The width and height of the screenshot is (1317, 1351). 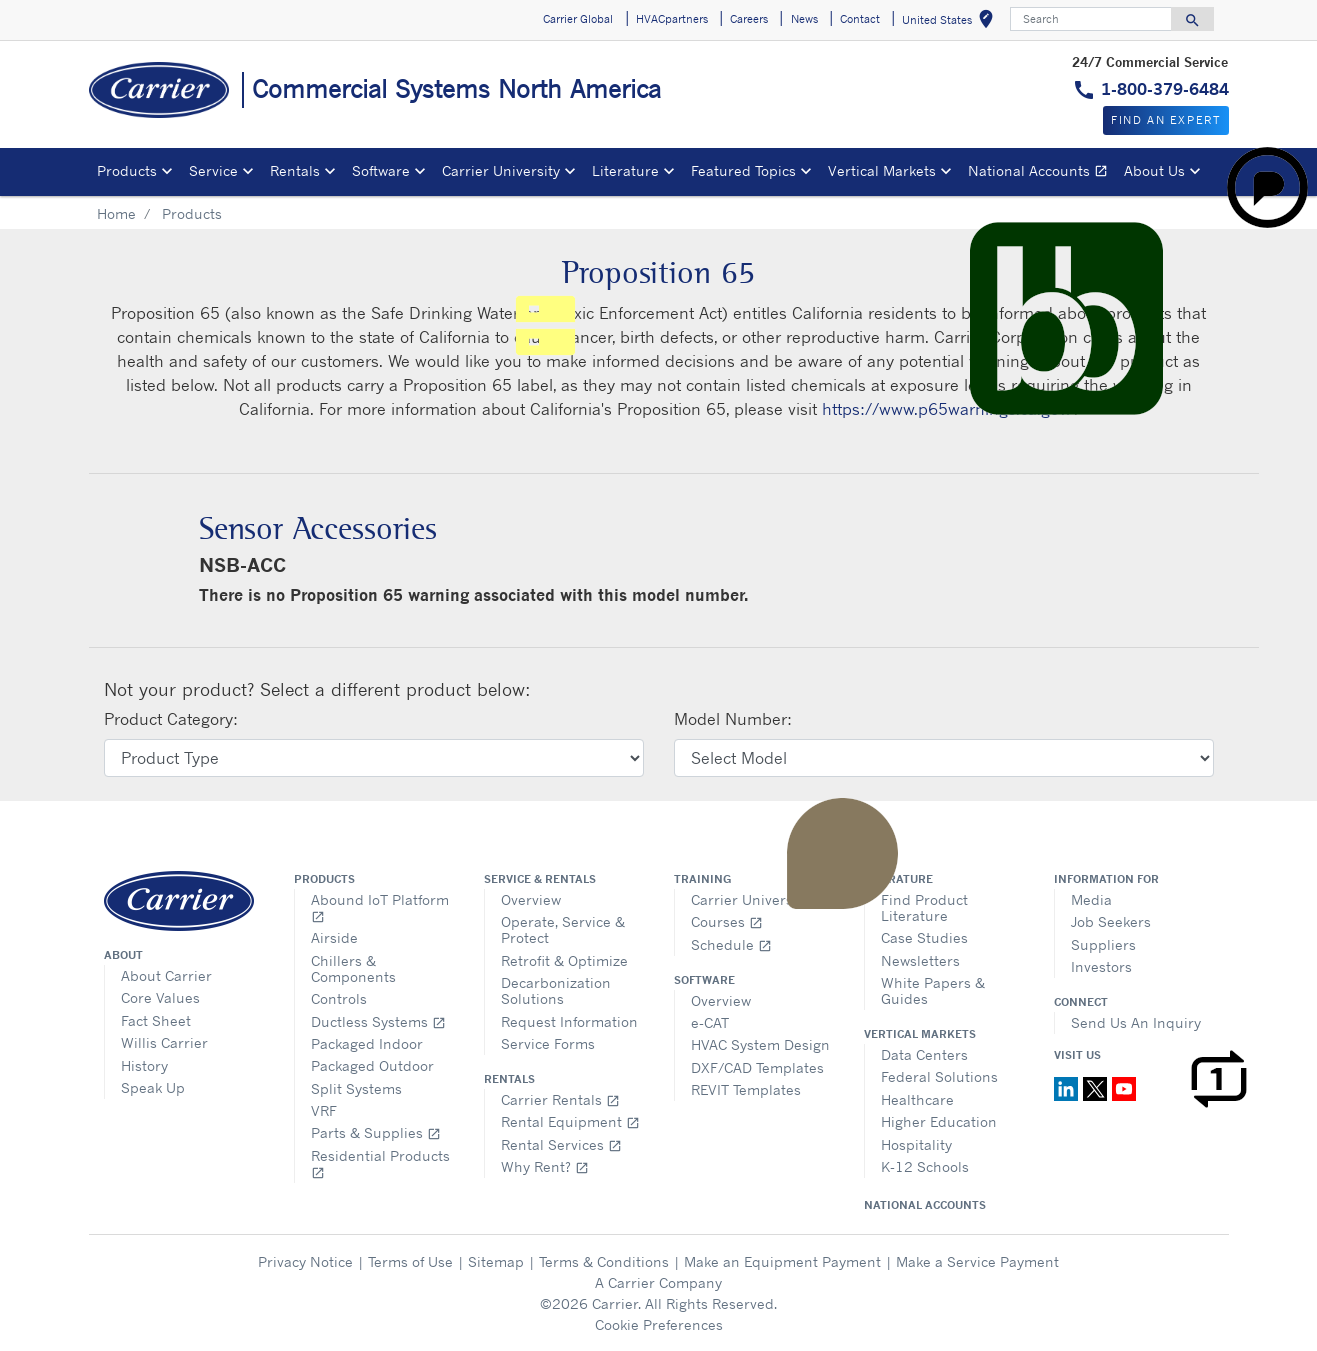 I want to click on access server settings or management, so click(x=545, y=325).